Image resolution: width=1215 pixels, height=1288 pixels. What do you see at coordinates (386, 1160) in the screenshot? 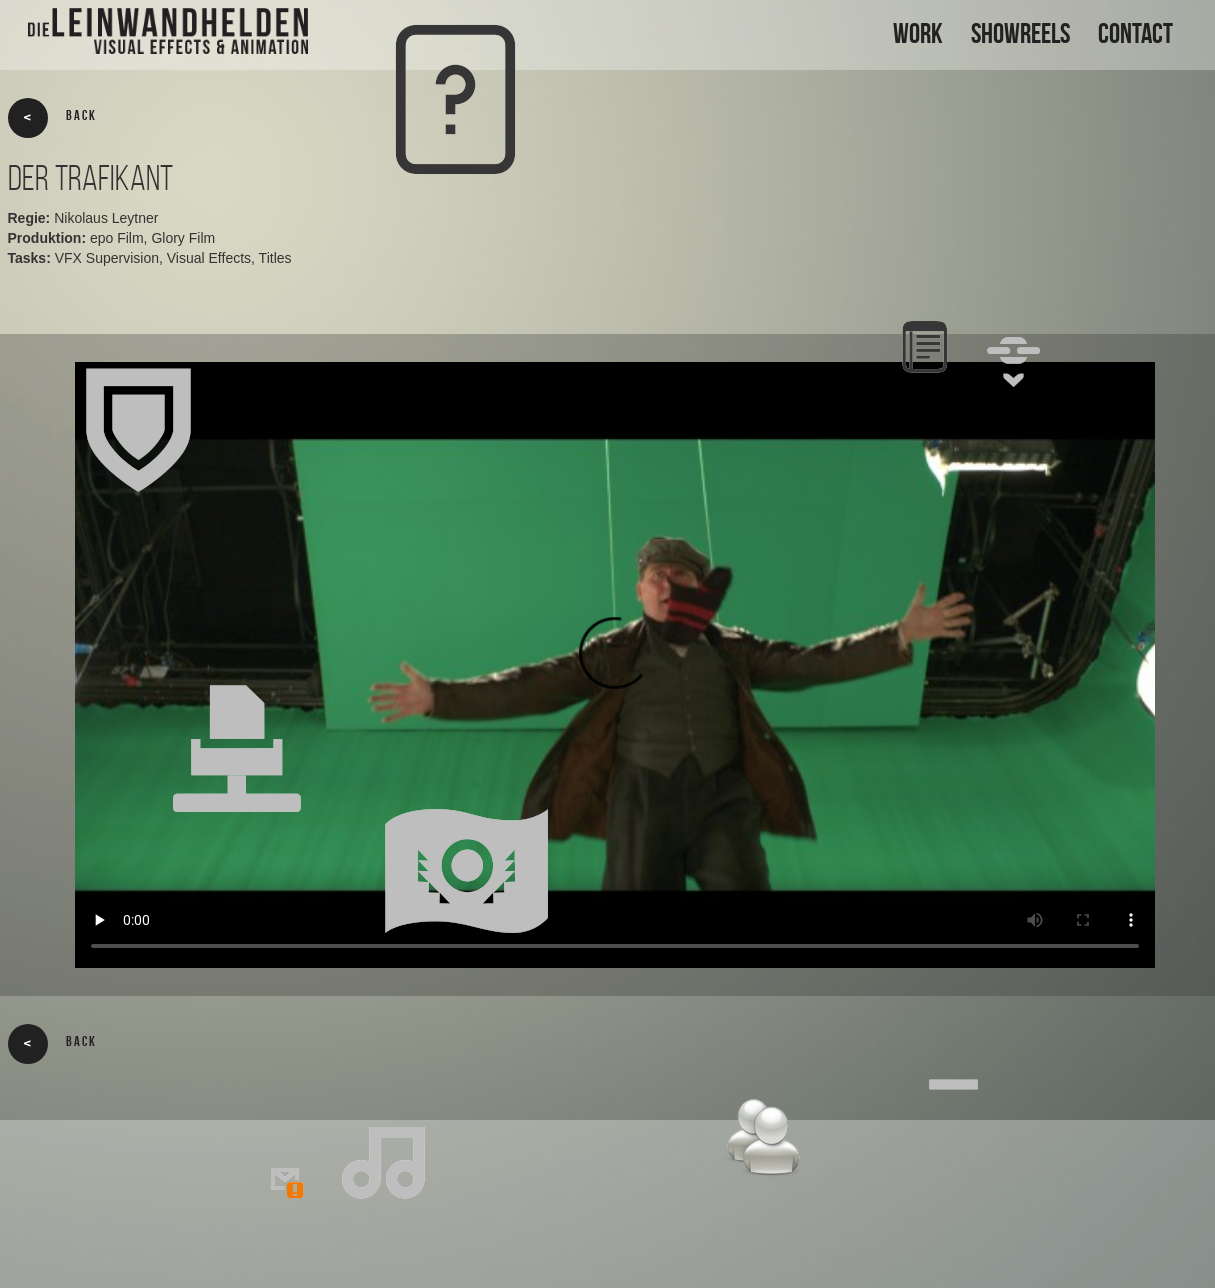
I see `open your music folder` at bounding box center [386, 1160].